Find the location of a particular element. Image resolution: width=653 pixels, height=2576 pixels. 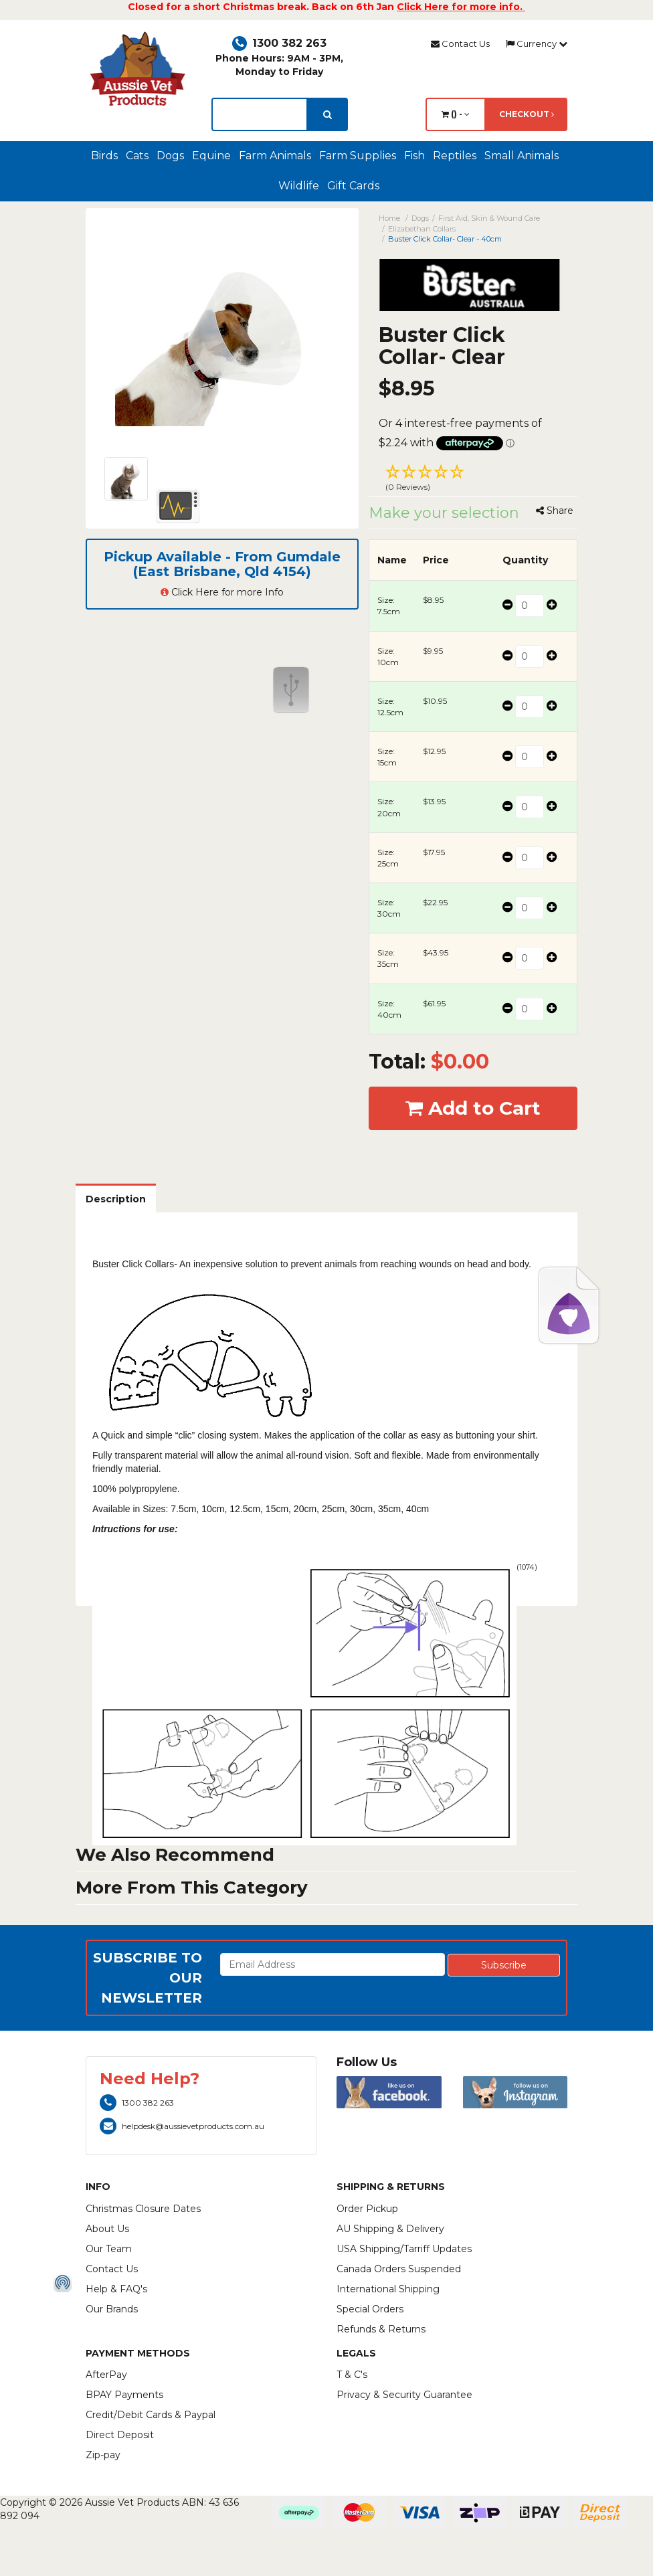

launch htop system monitor application is located at coordinates (178, 506).